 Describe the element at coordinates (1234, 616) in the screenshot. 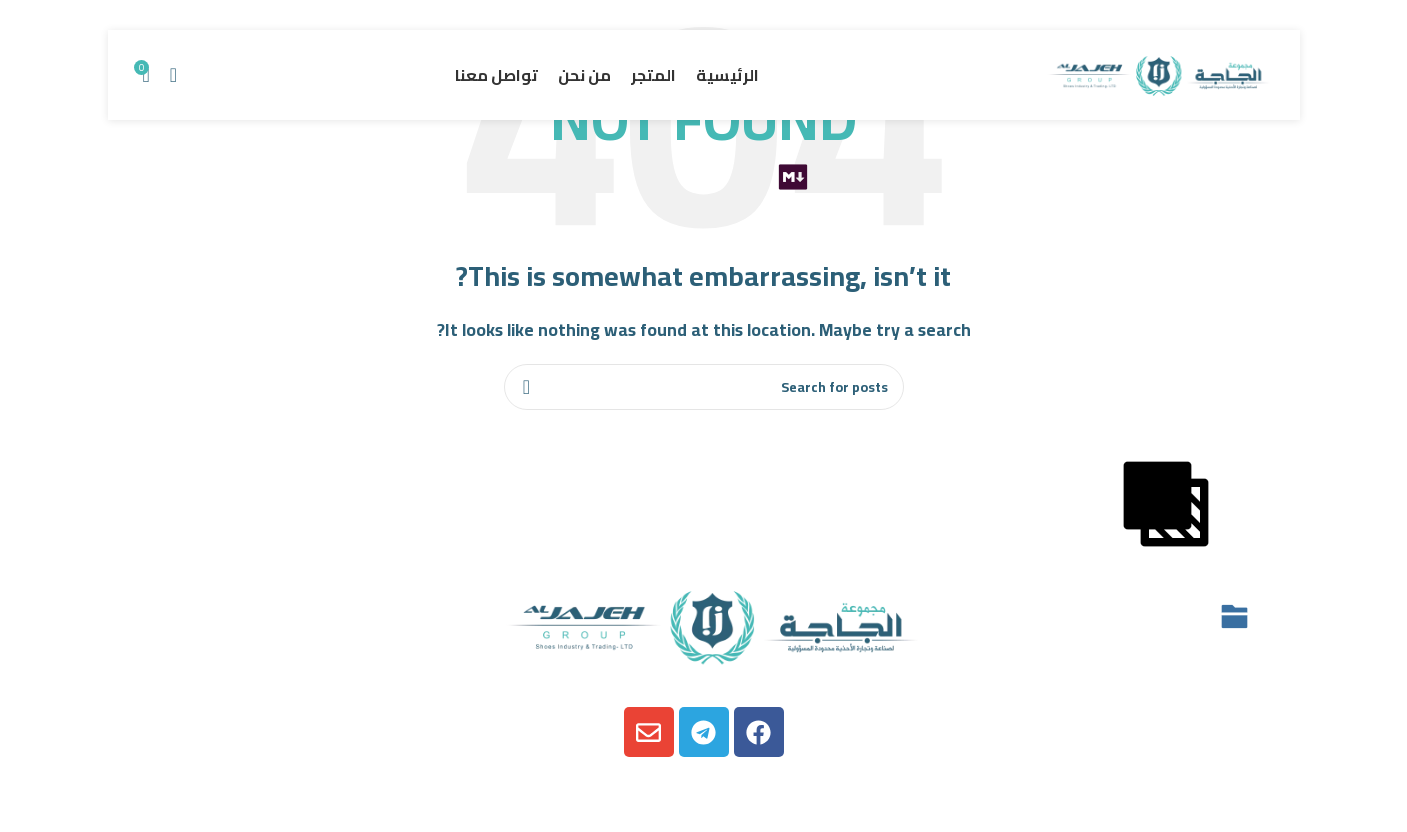

I see `open folder to view files` at that location.